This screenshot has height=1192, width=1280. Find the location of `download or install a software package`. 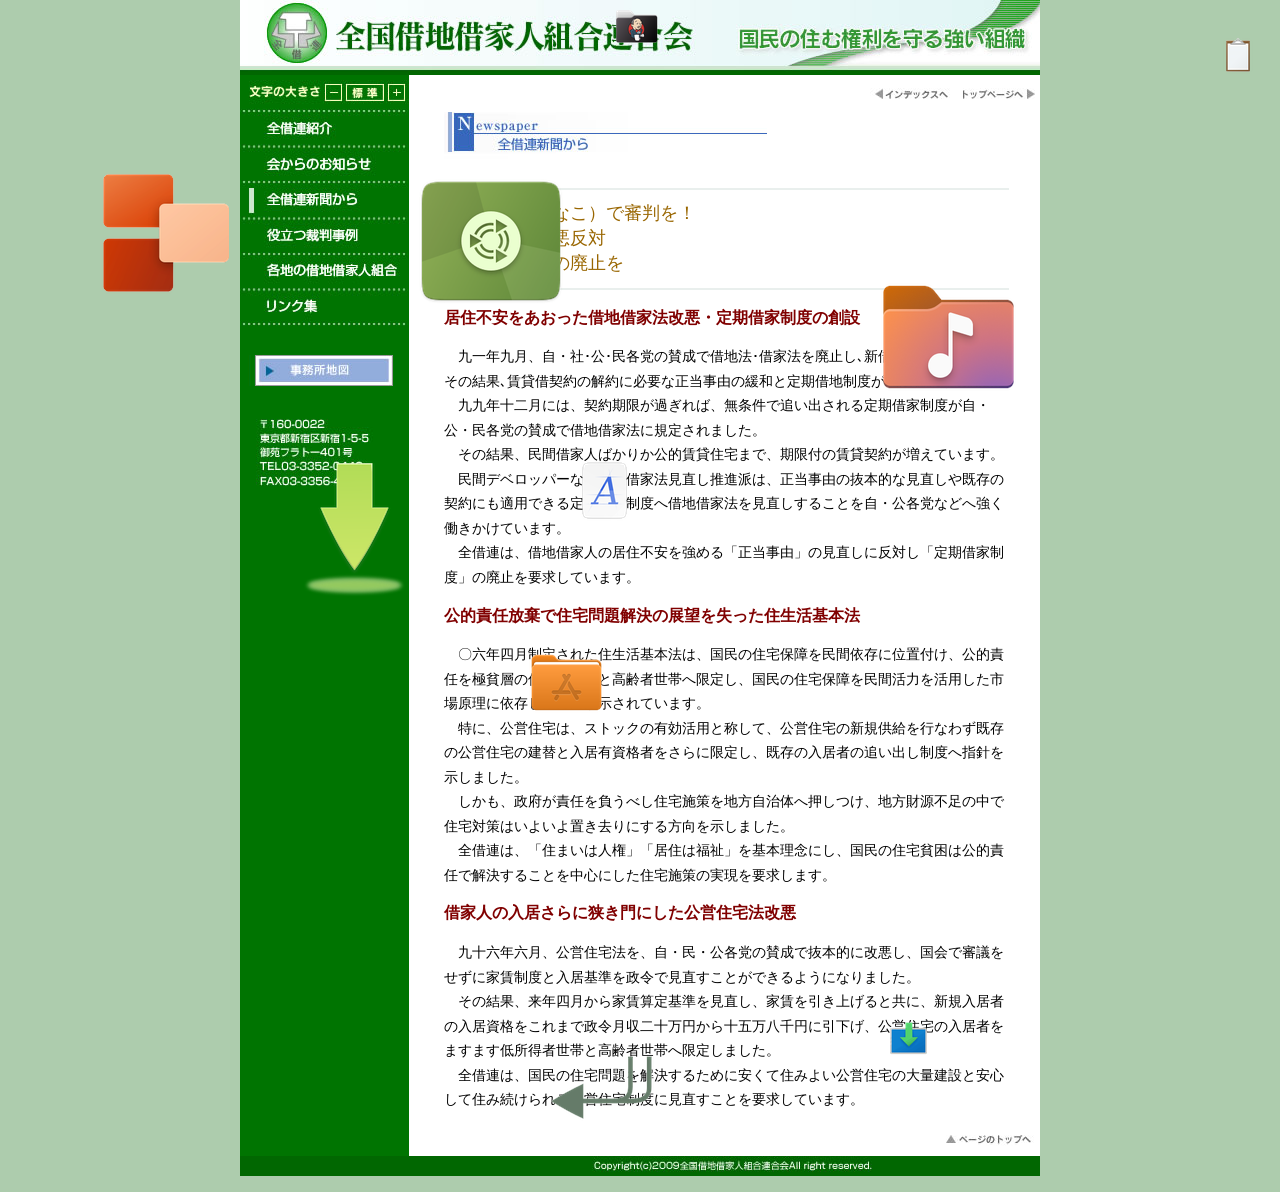

download or install a software package is located at coordinates (908, 1038).